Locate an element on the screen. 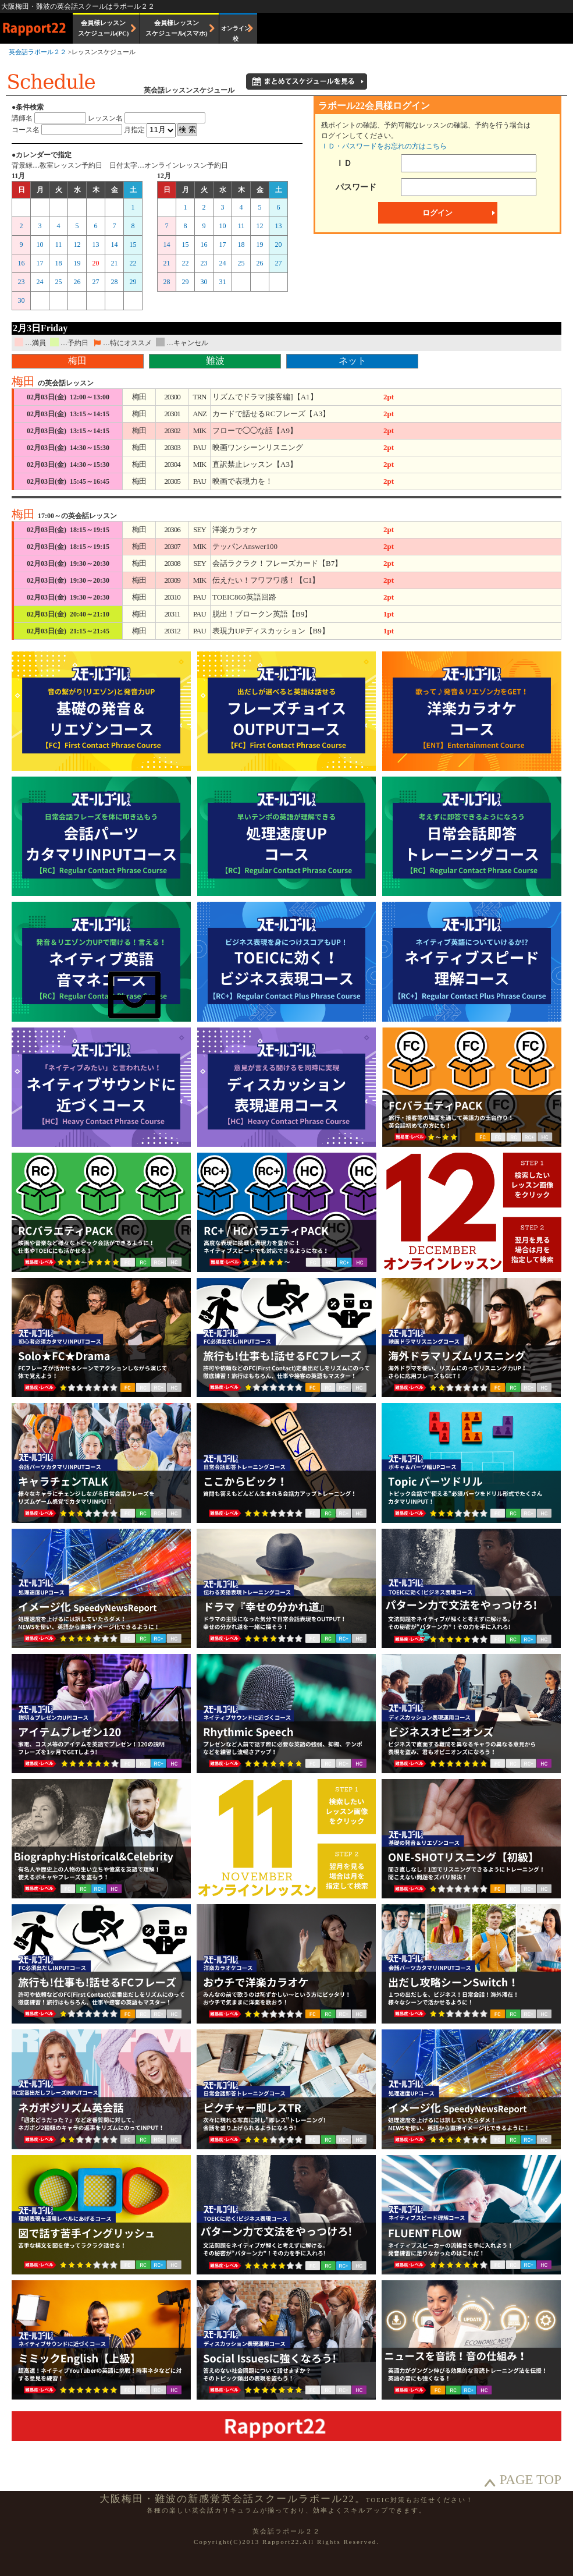 Image resolution: width=573 pixels, height=2576 pixels. view your inbox is located at coordinates (134, 995).